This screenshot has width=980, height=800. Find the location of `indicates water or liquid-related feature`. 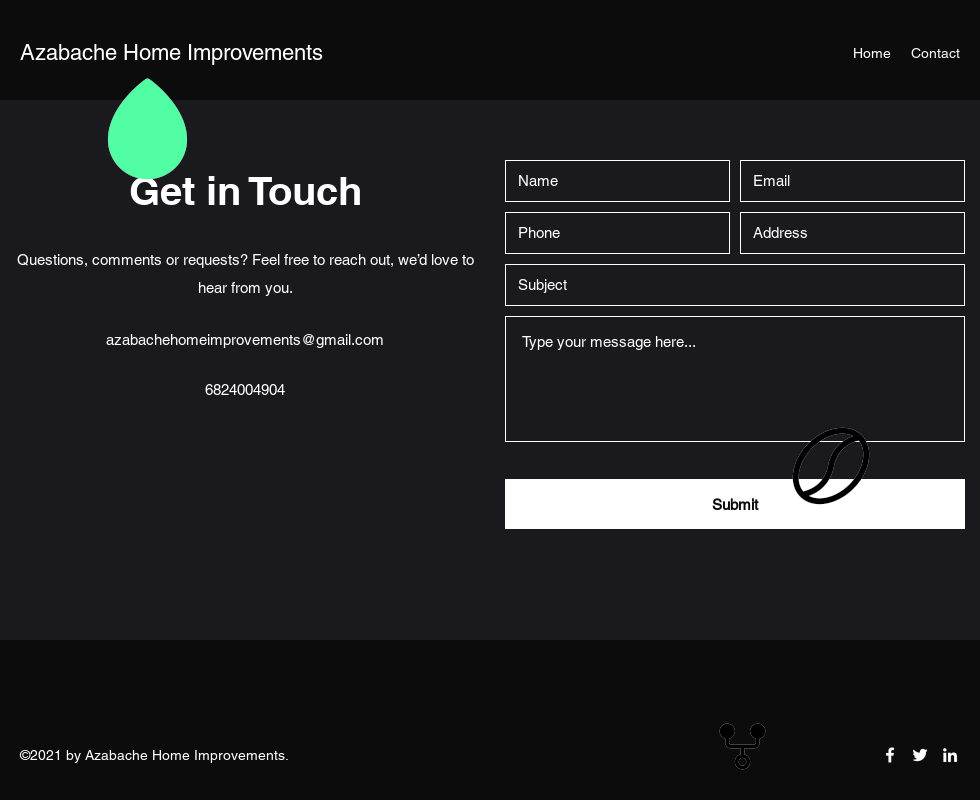

indicates water or liquid-related feature is located at coordinates (147, 132).